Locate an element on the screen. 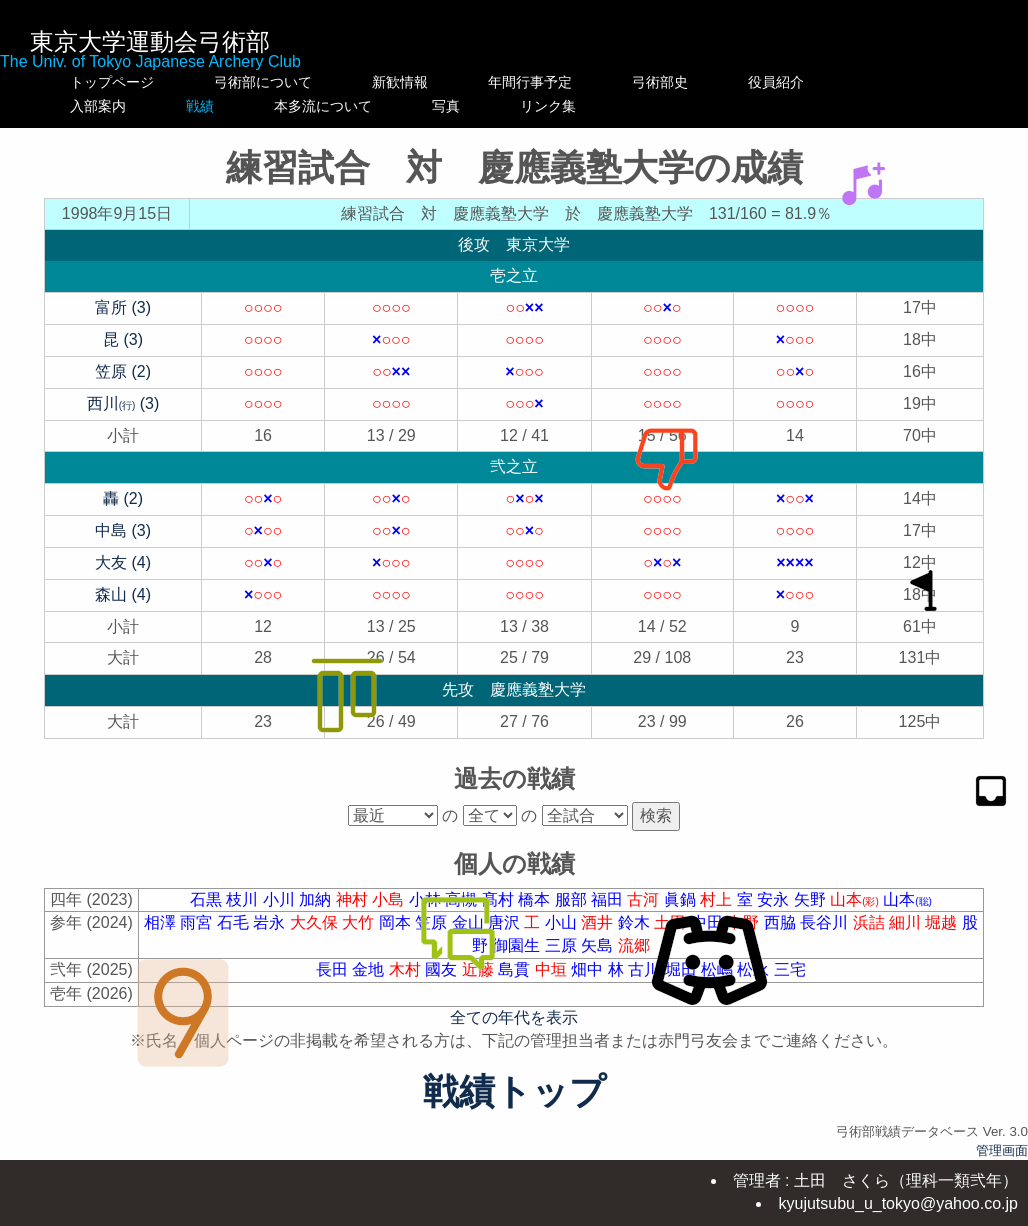 The width and height of the screenshot is (1028, 1226). add a new song to your library is located at coordinates (864, 184).